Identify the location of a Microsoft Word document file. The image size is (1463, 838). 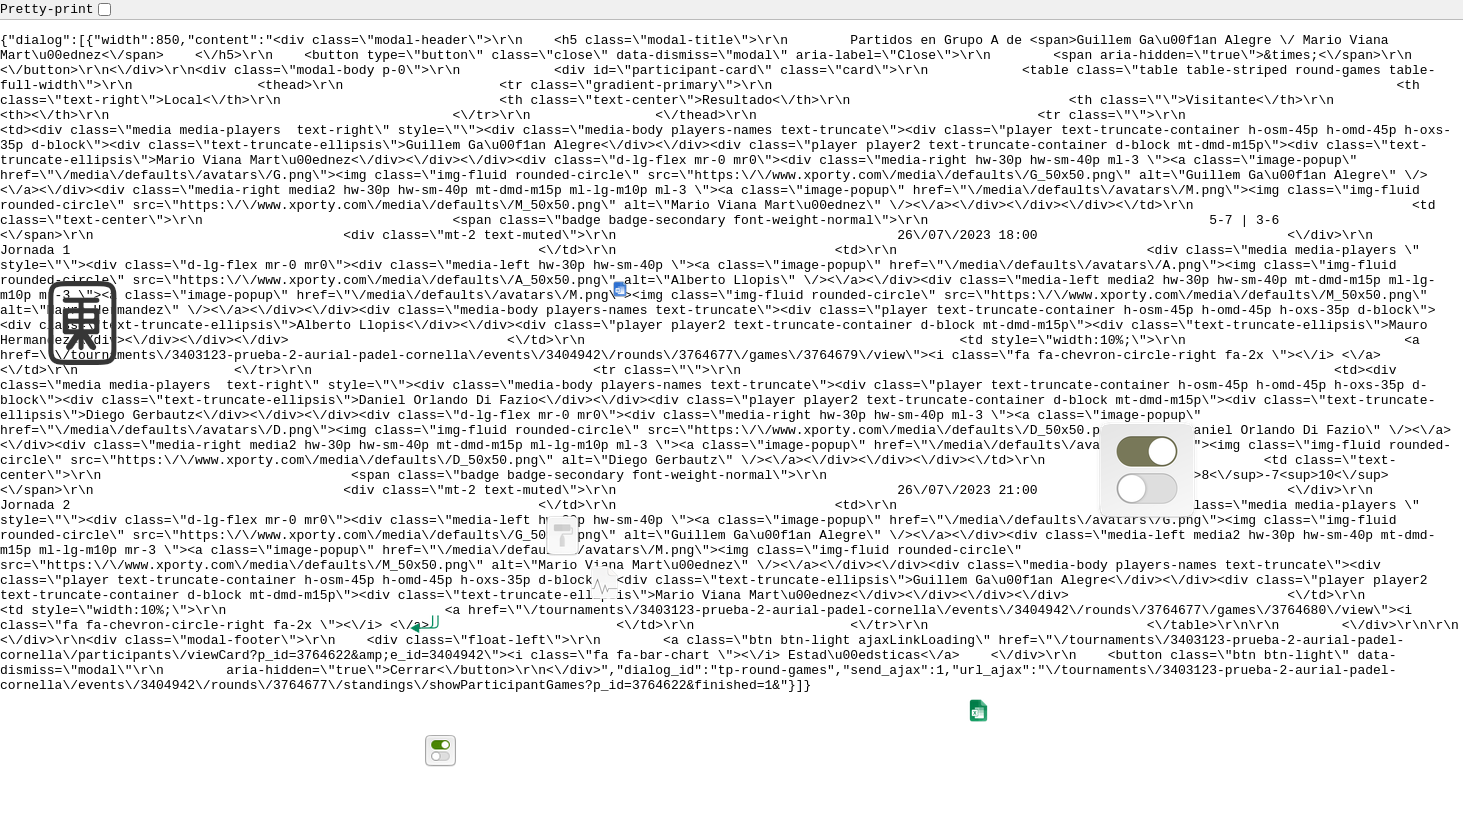
(620, 289).